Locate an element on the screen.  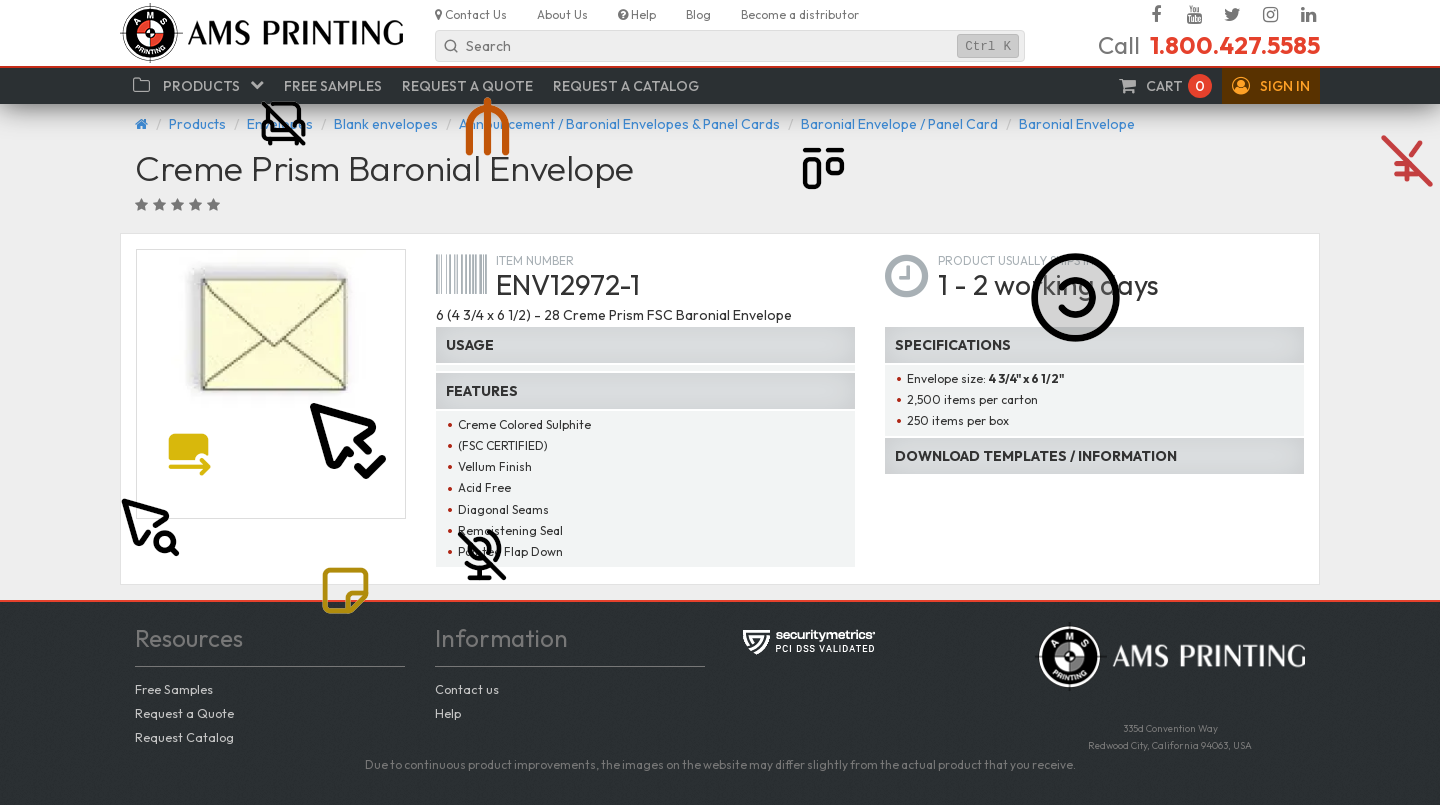
seating unavailable is located at coordinates (283, 123).